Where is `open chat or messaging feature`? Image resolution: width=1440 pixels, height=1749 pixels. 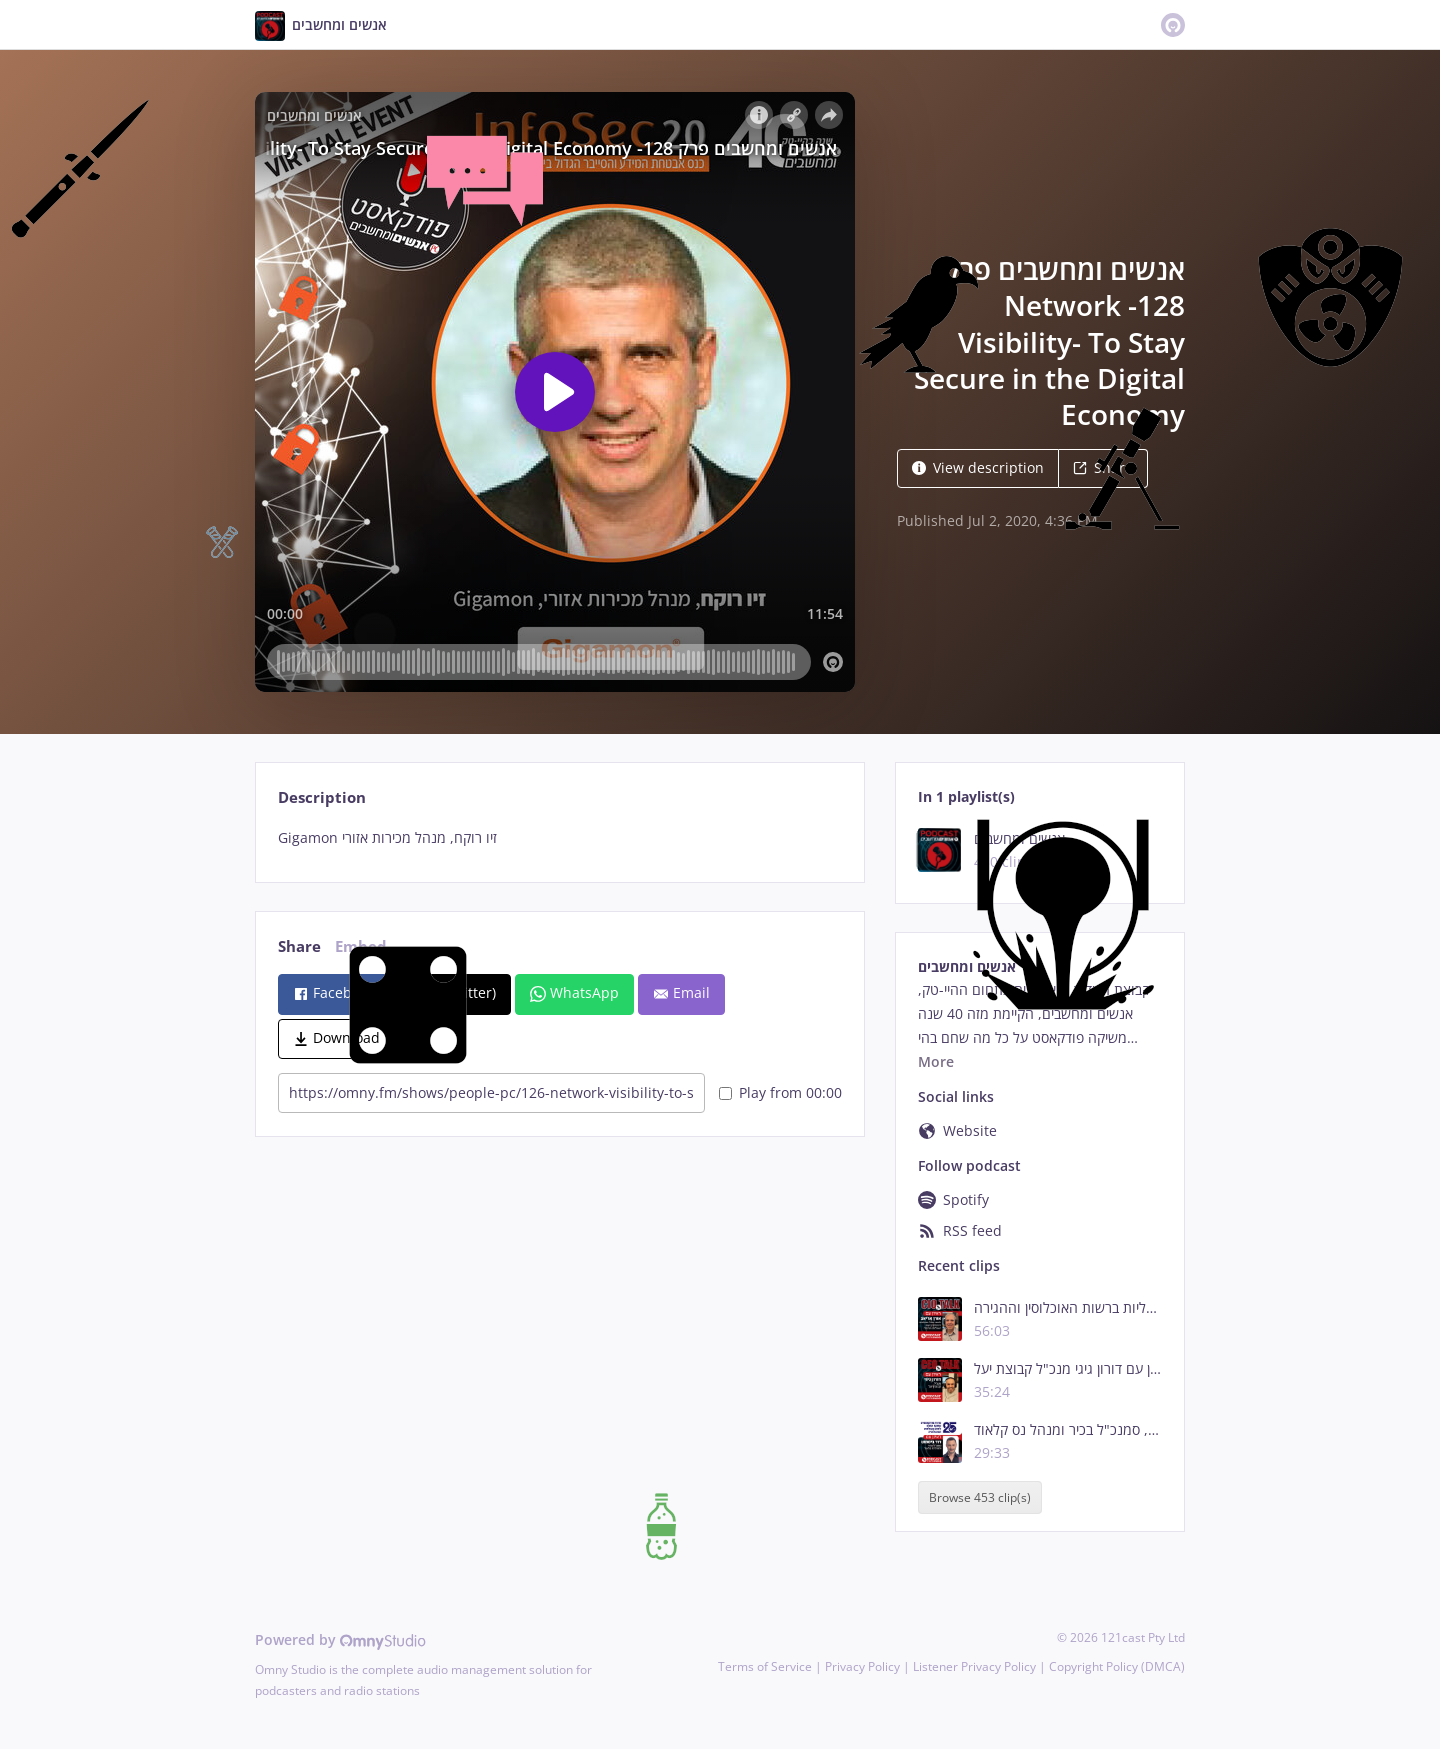 open chat or messaging feature is located at coordinates (485, 181).